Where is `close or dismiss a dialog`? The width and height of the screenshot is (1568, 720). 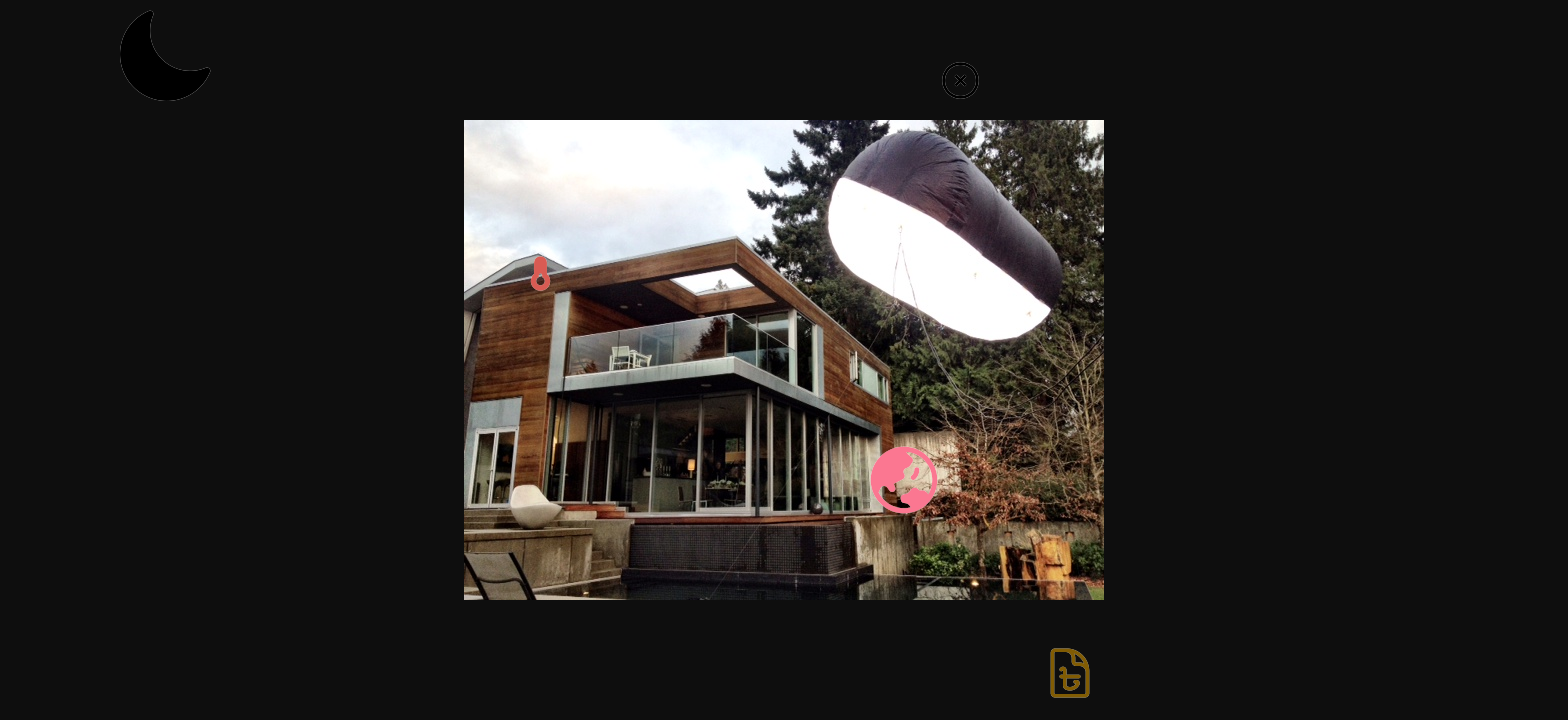
close or dismiss a dialog is located at coordinates (960, 80).